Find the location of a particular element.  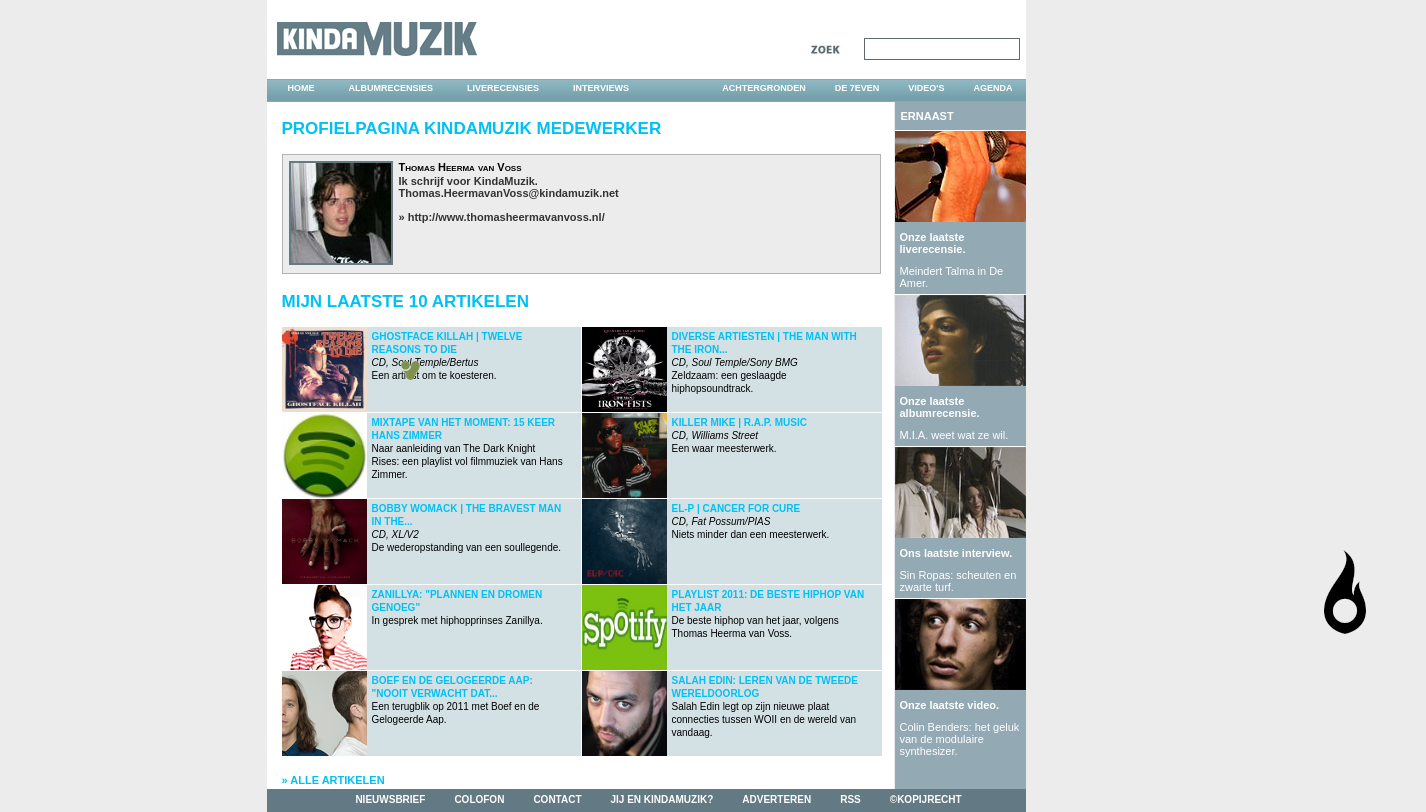

sparkpost email delivery service logo is located at coordinates (1345, 592).